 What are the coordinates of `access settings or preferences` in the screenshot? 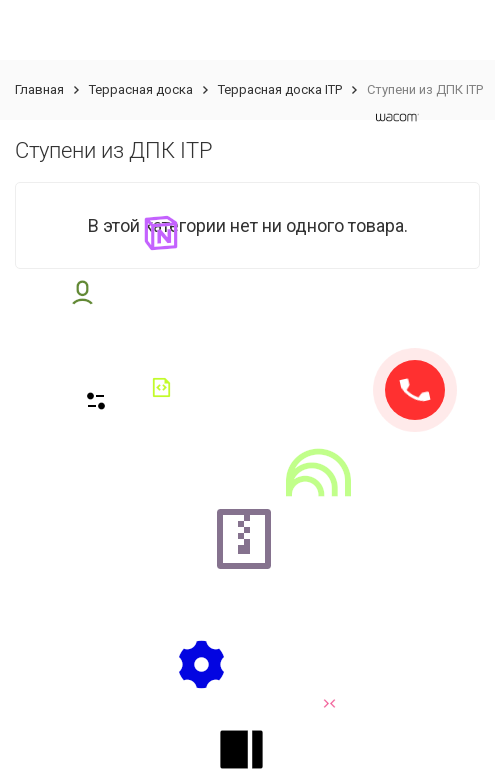 It's located at (201, 664).